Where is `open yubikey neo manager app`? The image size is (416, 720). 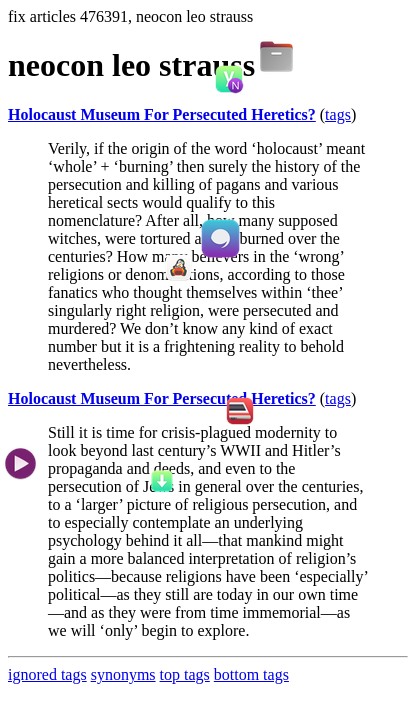
open yubikey neo manager app is located at coordinates (229, 79).